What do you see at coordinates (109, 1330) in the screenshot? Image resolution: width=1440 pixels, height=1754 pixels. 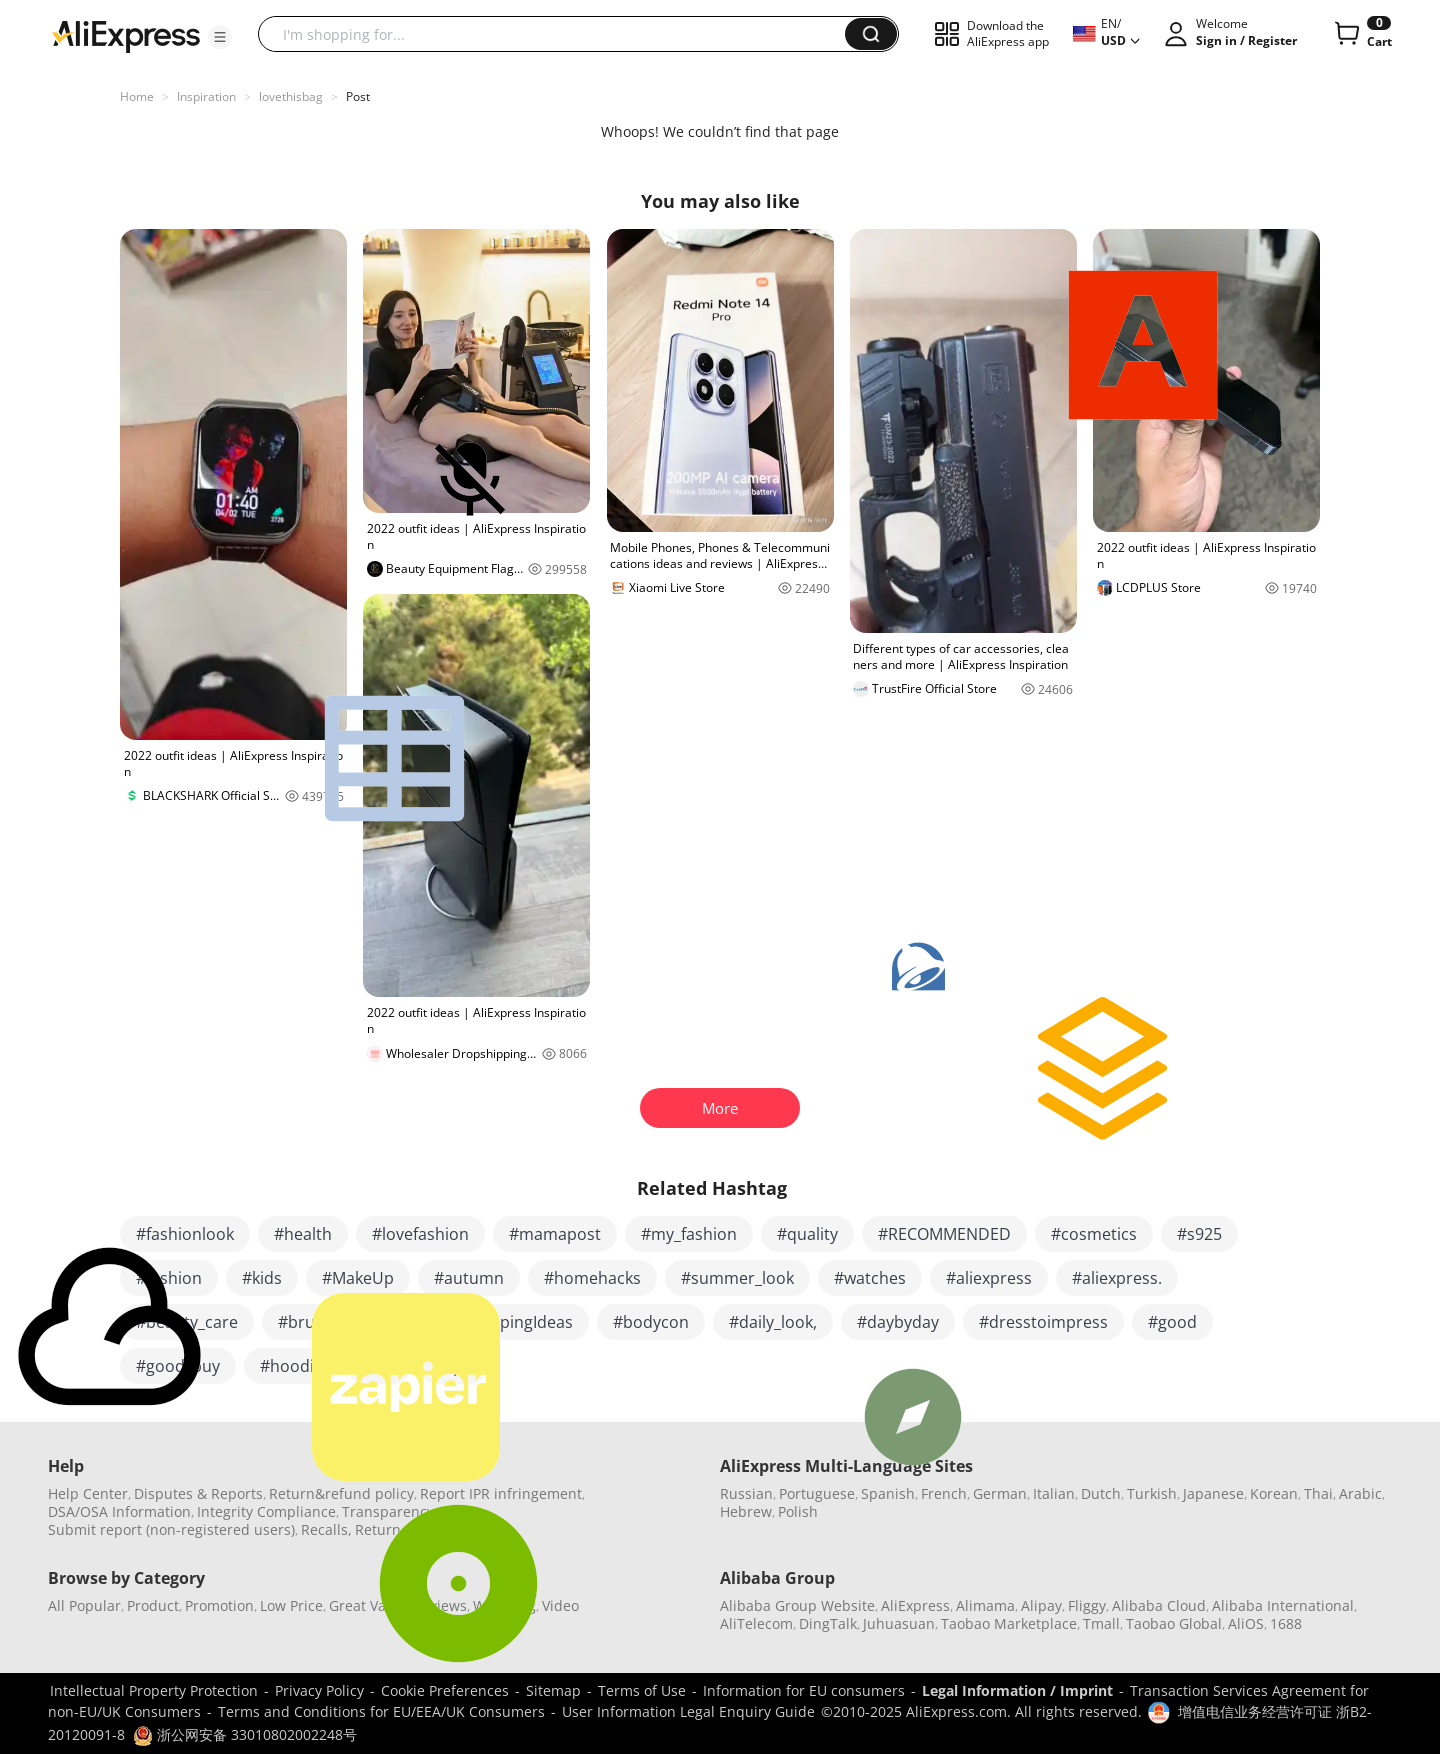 I see `cloud storage or sync status` at bounding box center [109, 1330].